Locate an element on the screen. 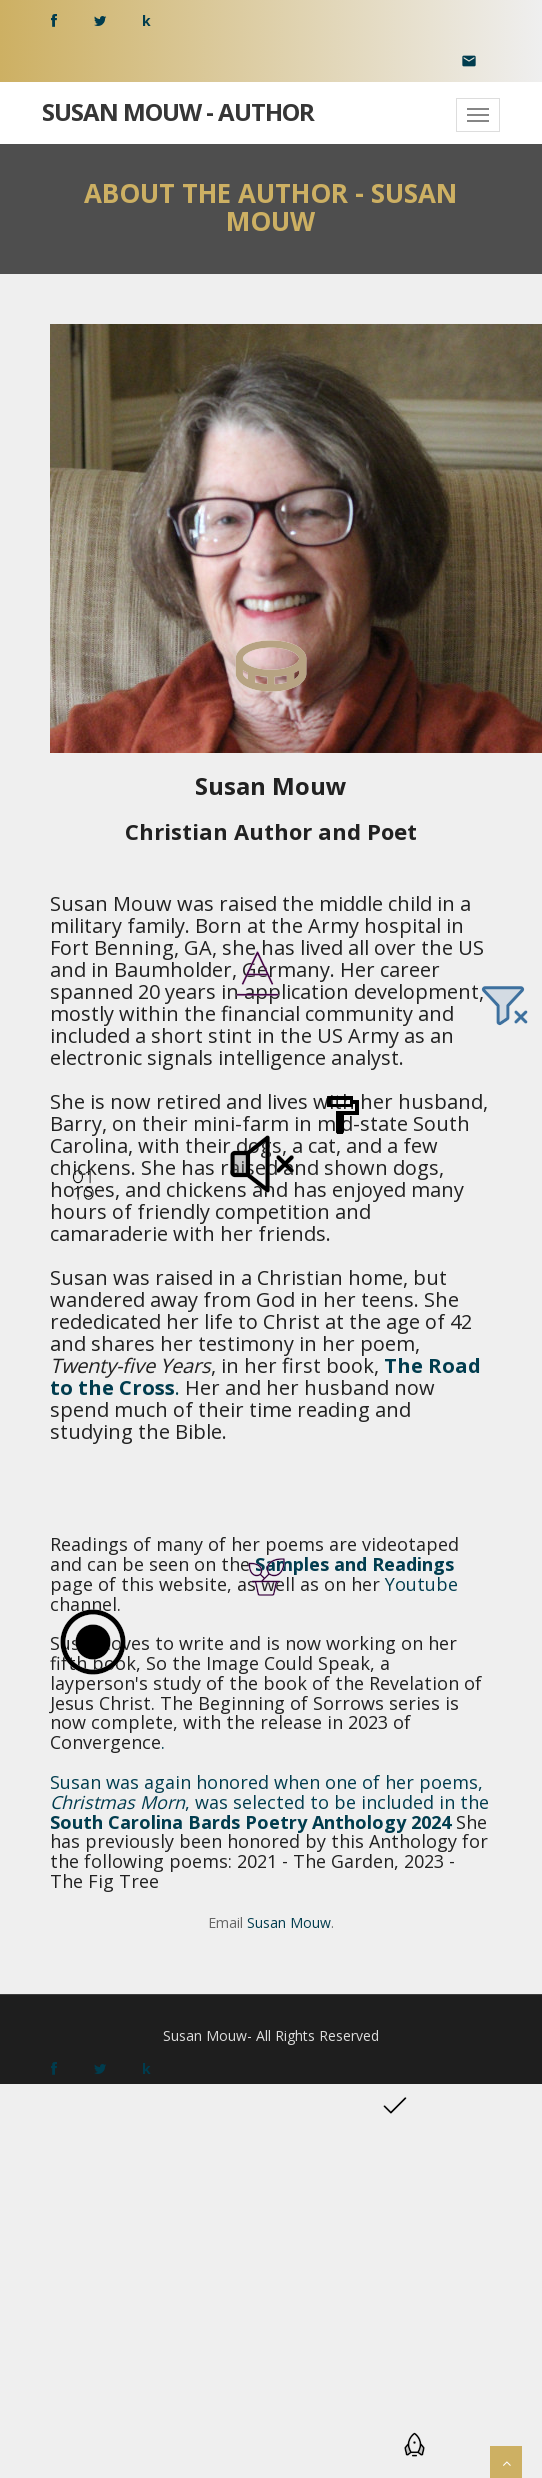  view or access binary/code data is located at coordinates (83, 1185).